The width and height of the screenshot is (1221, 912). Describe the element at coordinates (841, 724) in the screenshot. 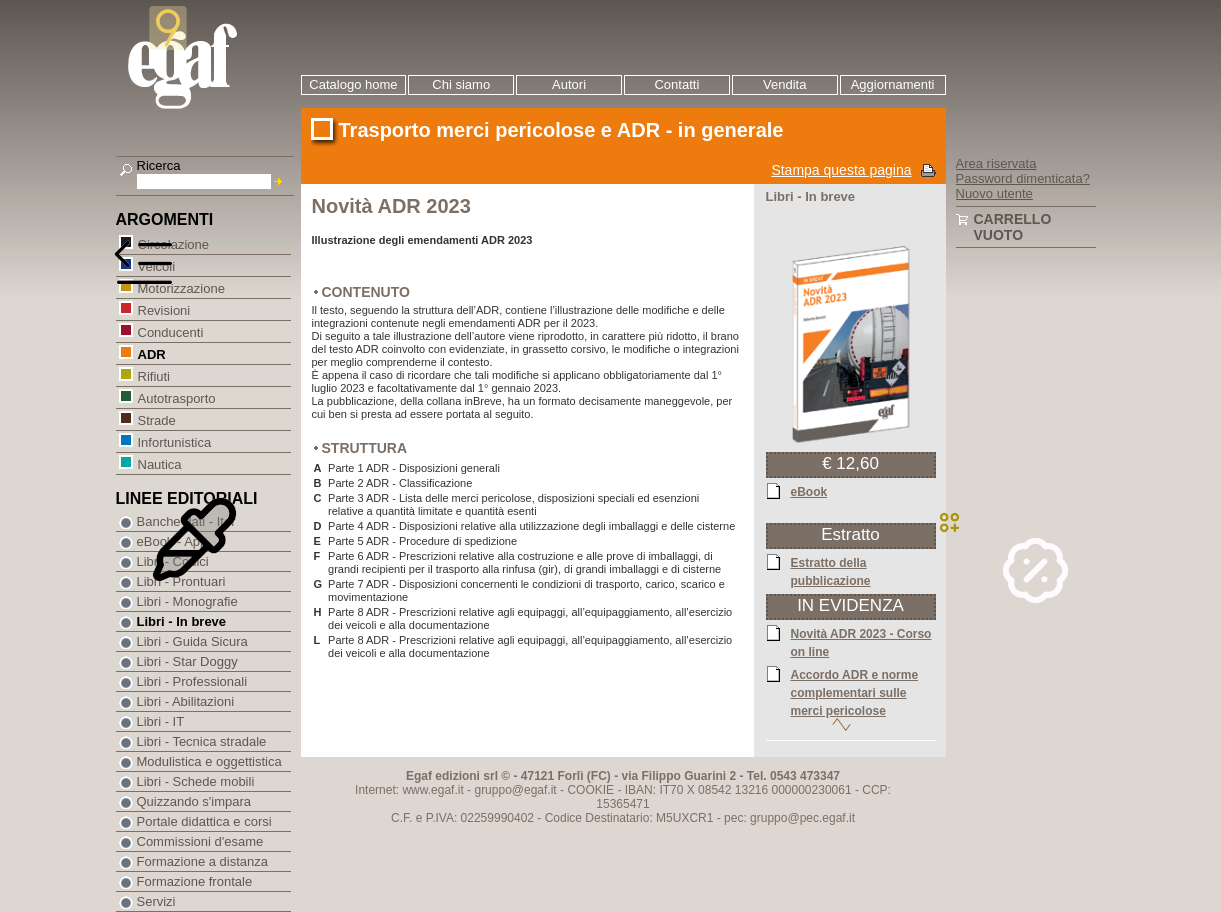

I see `toggle triangle waveform in audio synthesizer` at that location.